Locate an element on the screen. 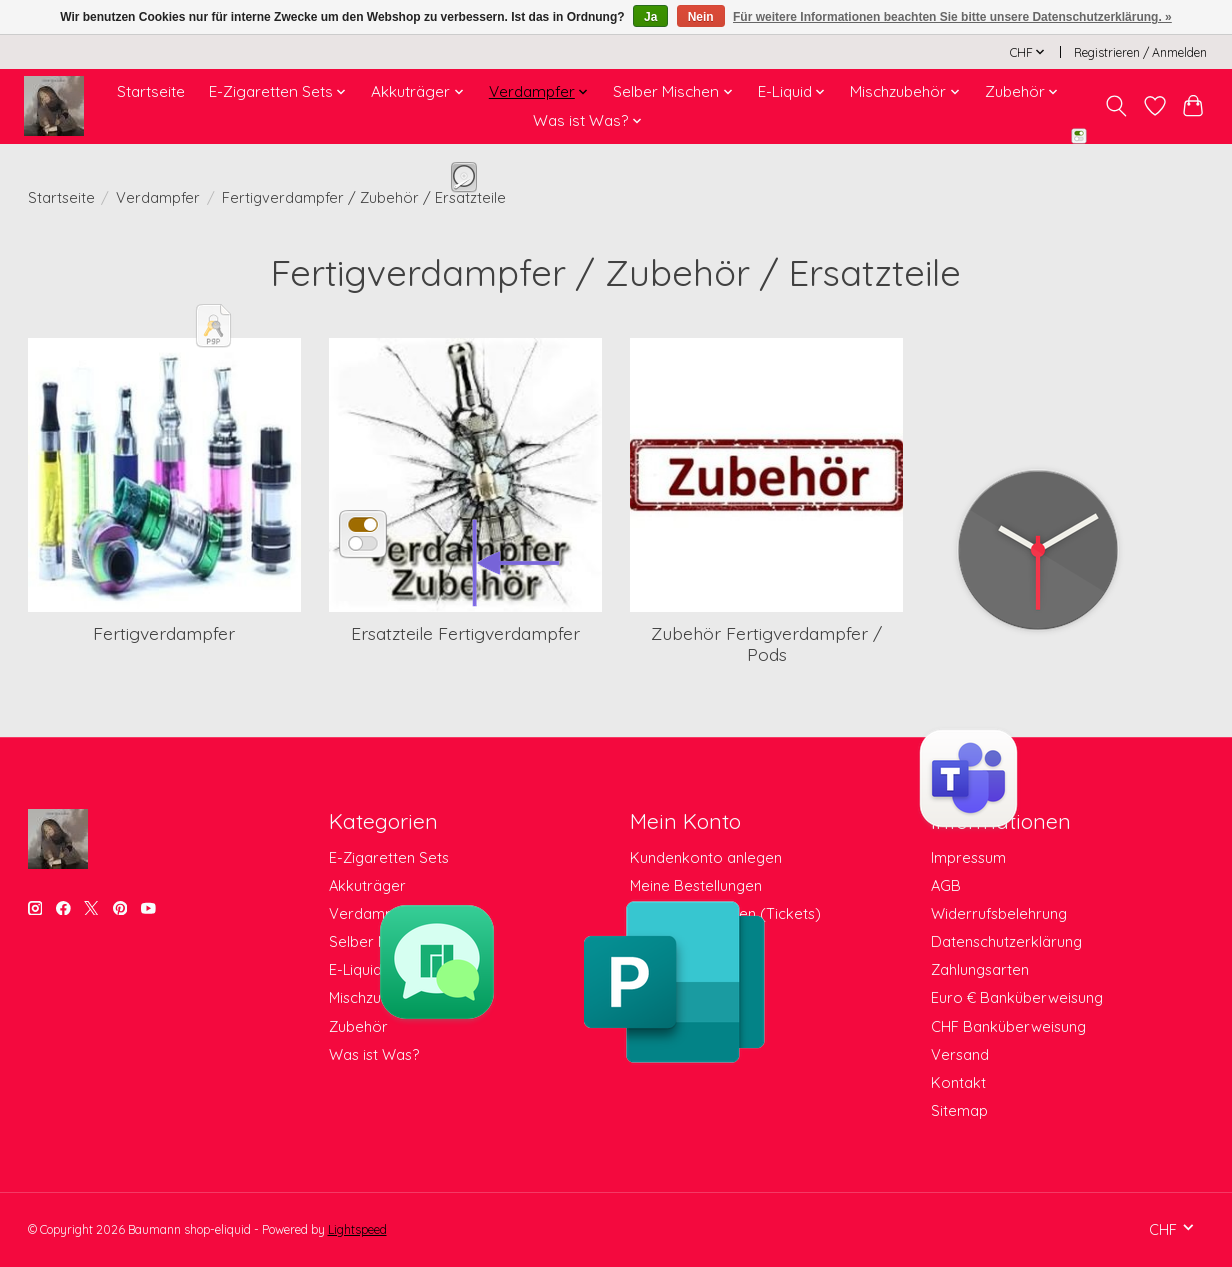 The height and width of the screenshot is (1267, 1232). open matray messaging app is located at coordinates (437, 962).